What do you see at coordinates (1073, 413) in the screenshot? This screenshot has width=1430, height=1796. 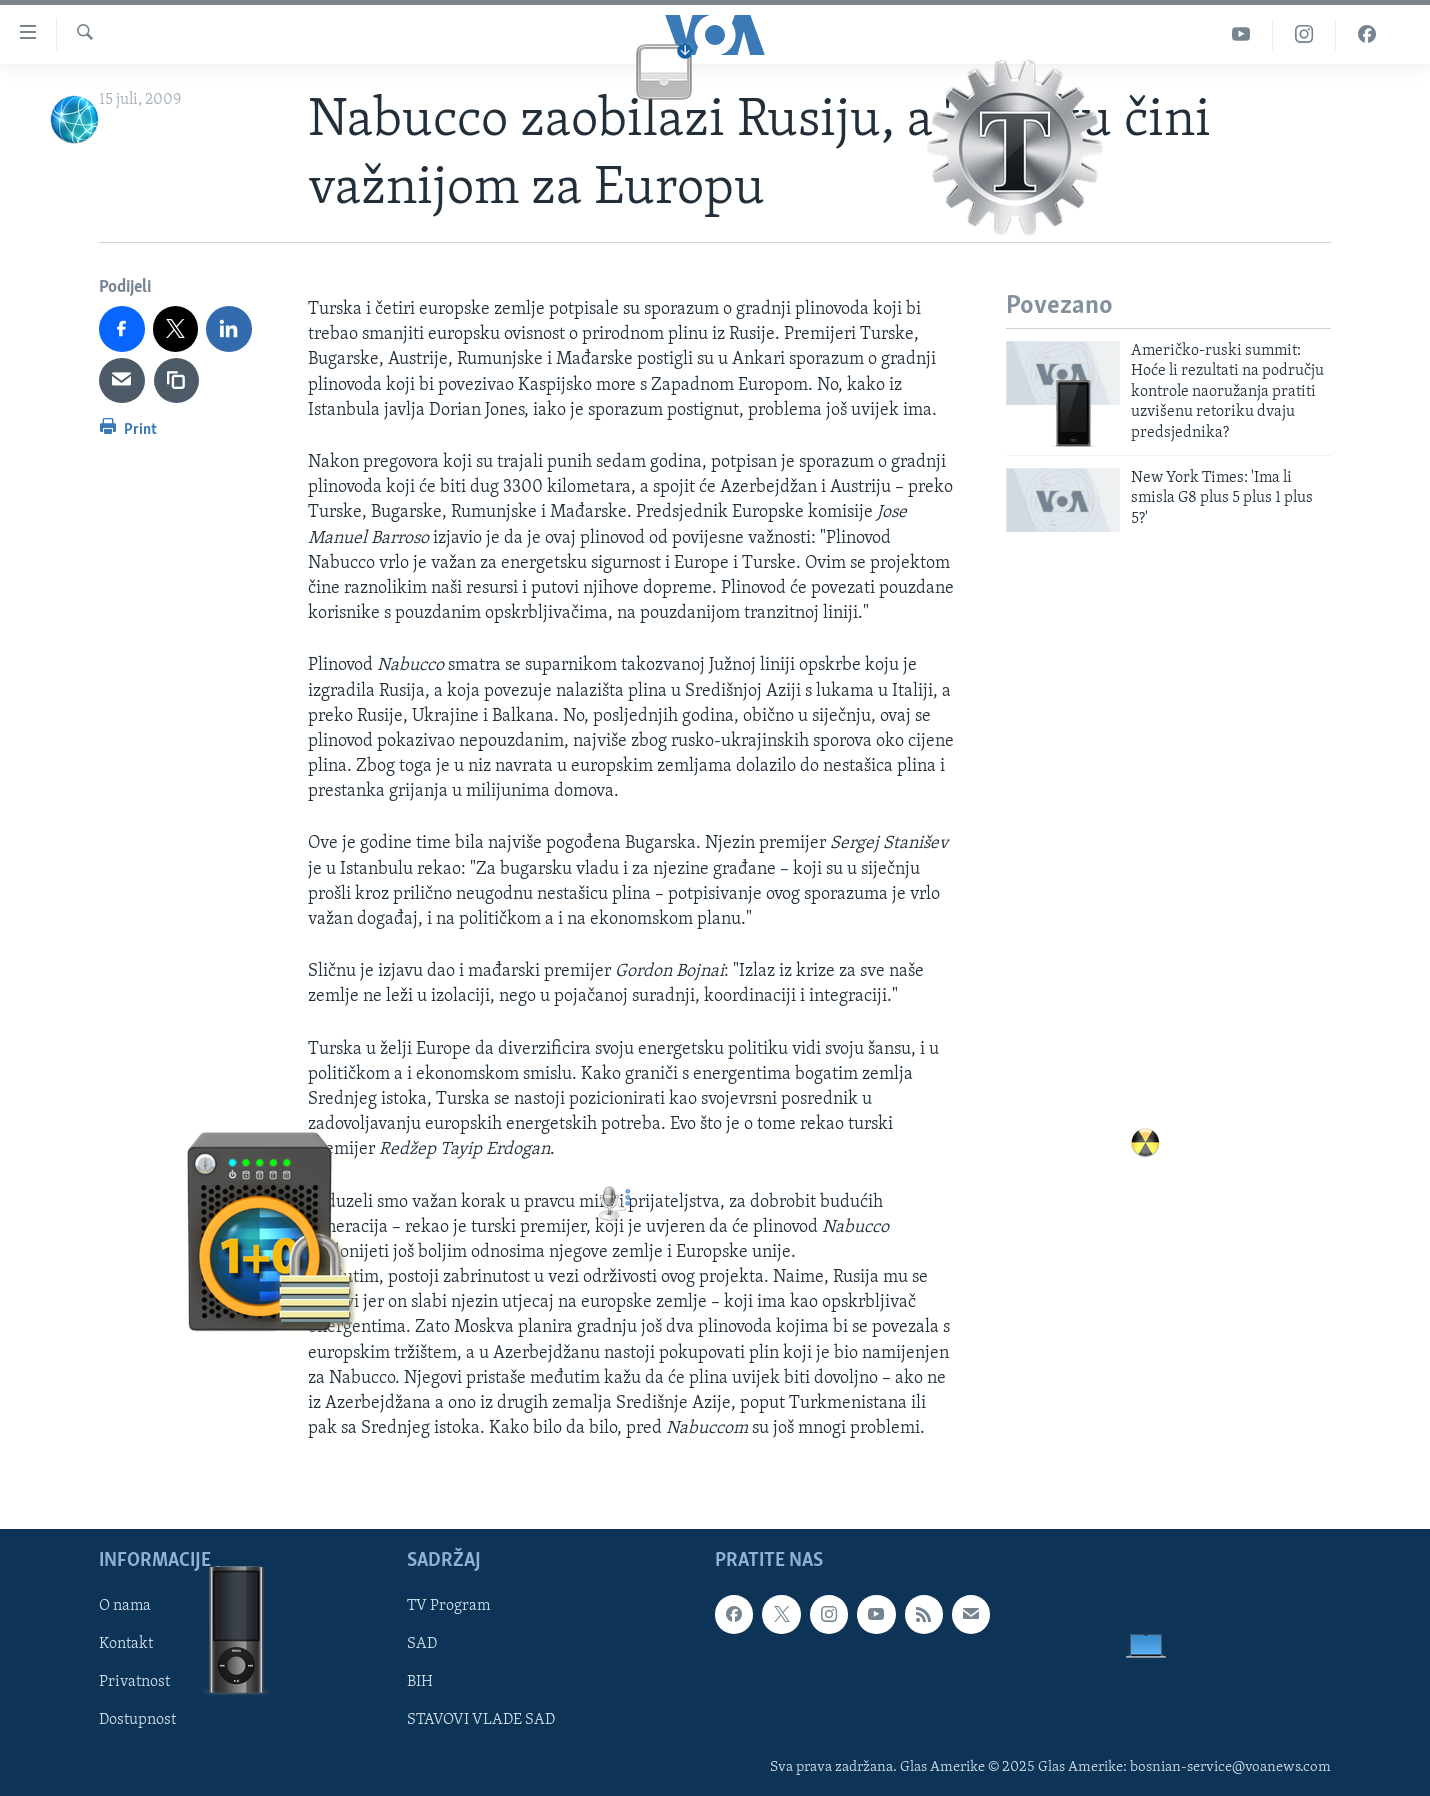 I see `iPod nano device in space gray` at bounding box center [1073, 413].